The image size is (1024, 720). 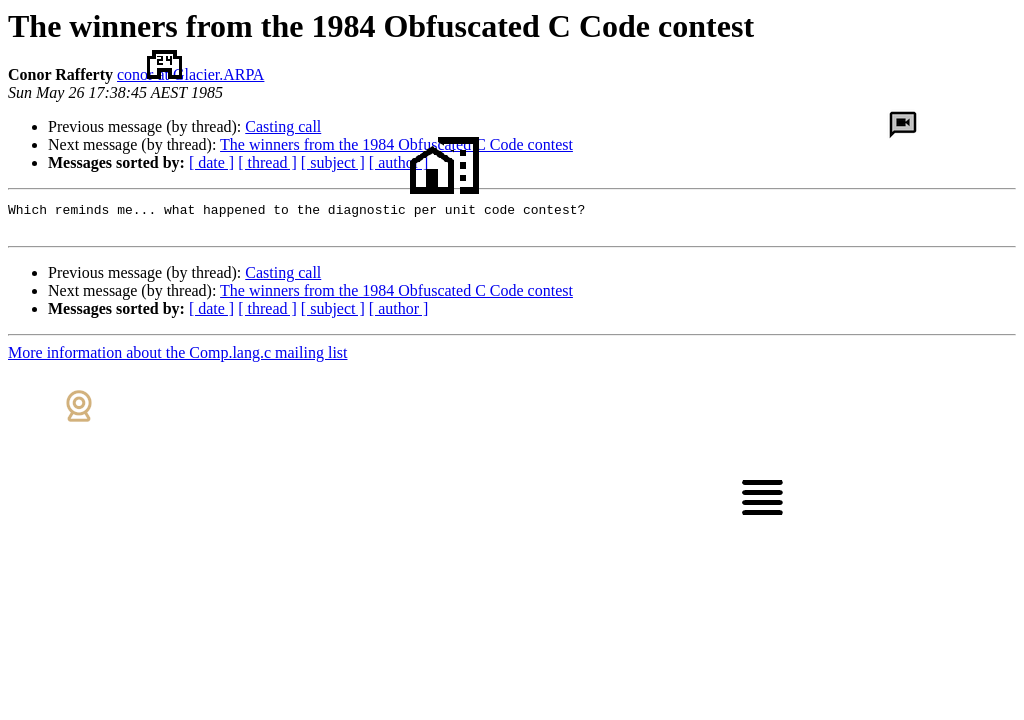 I want to click on access webcam settings, so click(x=79, y=406).